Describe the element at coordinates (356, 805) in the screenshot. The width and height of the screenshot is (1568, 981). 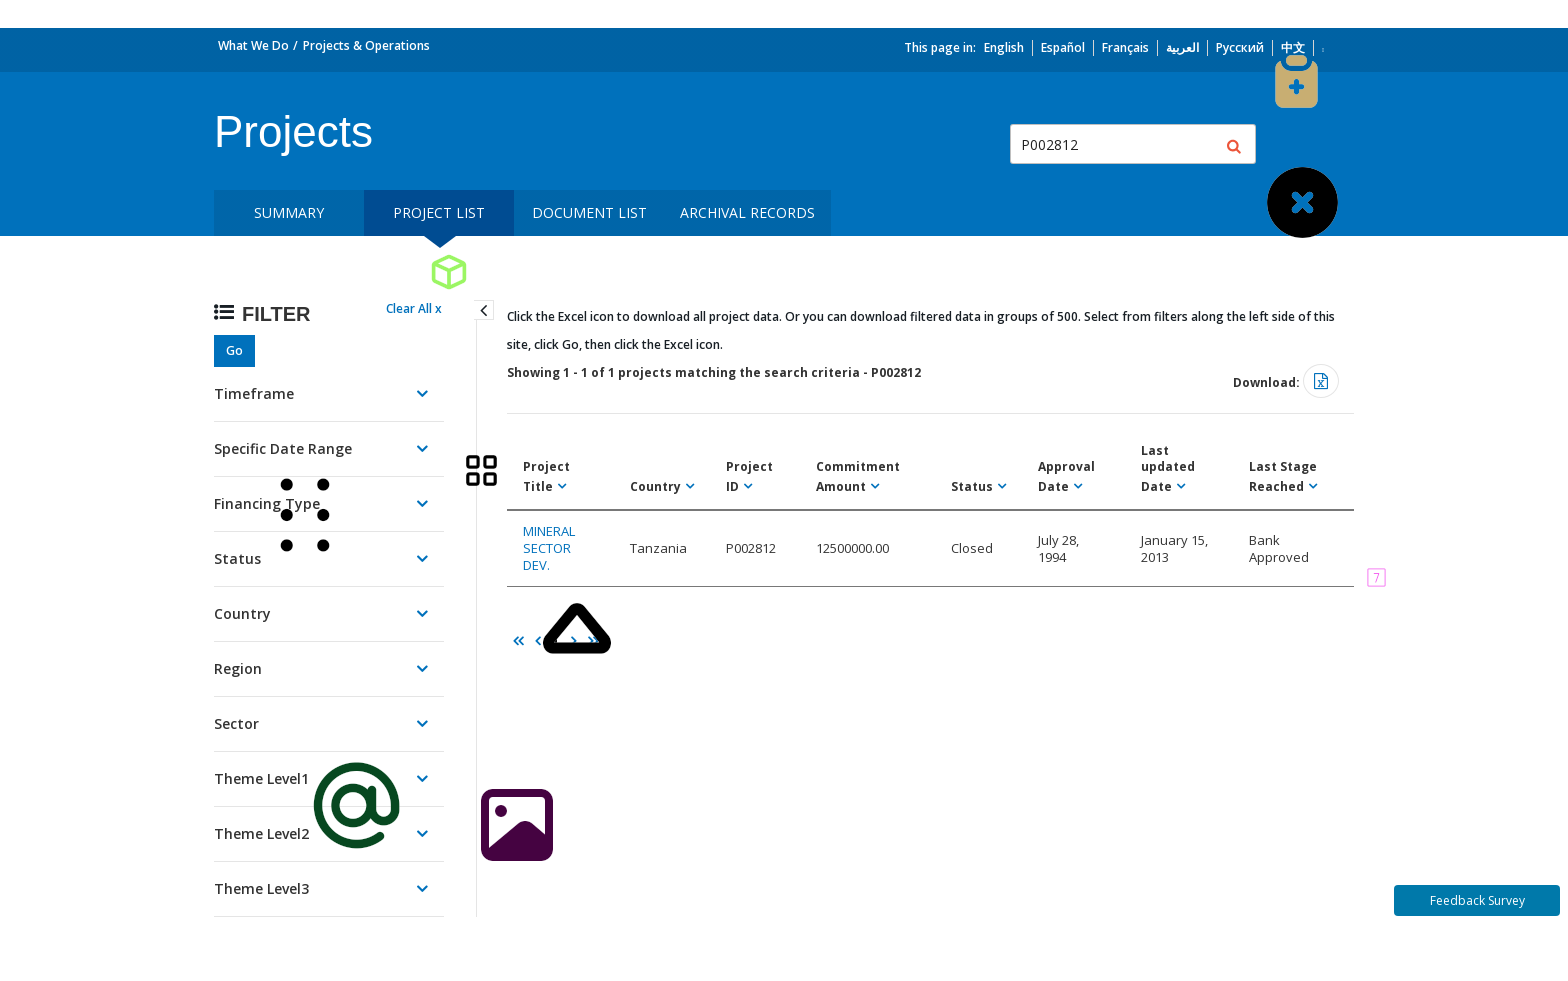
I see `compose a new email` at that location.